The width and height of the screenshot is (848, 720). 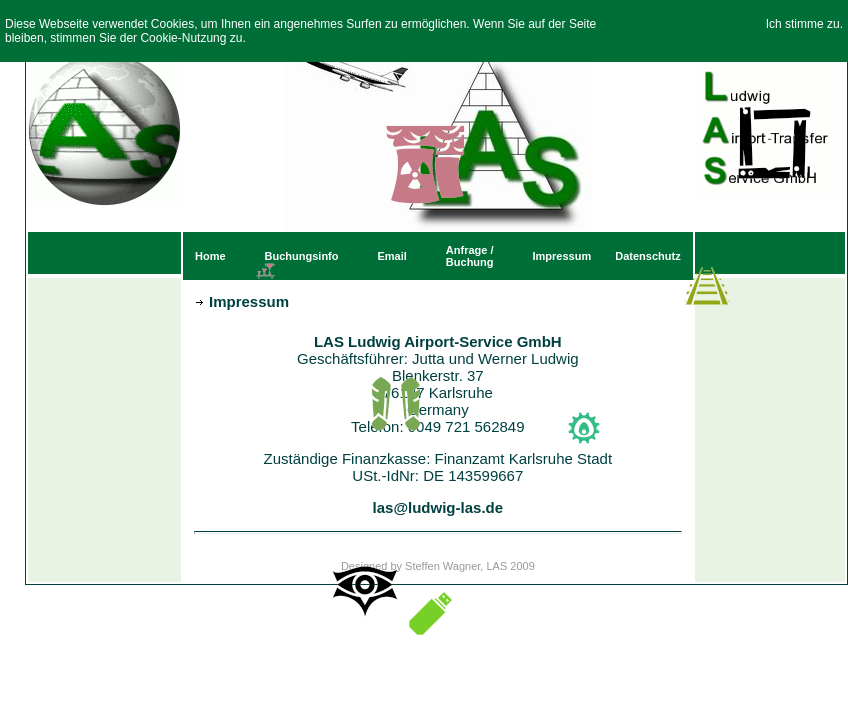 What do you see at coordinates (431, 613) in the screenshot?
I see `access external storage device` at bounding box center [431, 613].